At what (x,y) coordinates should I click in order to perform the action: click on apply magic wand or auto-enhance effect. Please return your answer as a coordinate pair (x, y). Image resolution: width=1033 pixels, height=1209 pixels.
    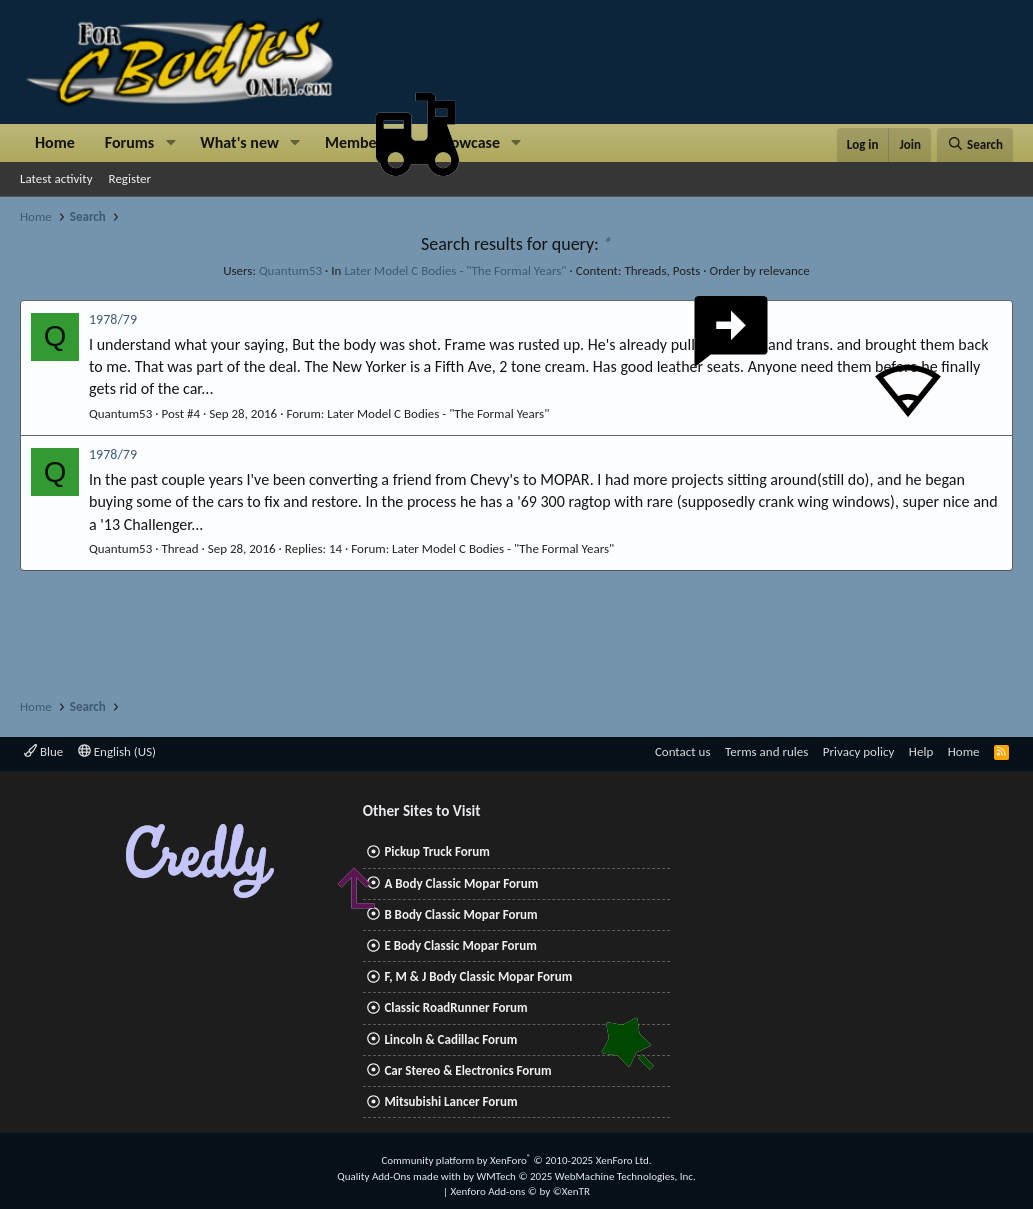
    Looking at the image, I should click on (627, 1043).